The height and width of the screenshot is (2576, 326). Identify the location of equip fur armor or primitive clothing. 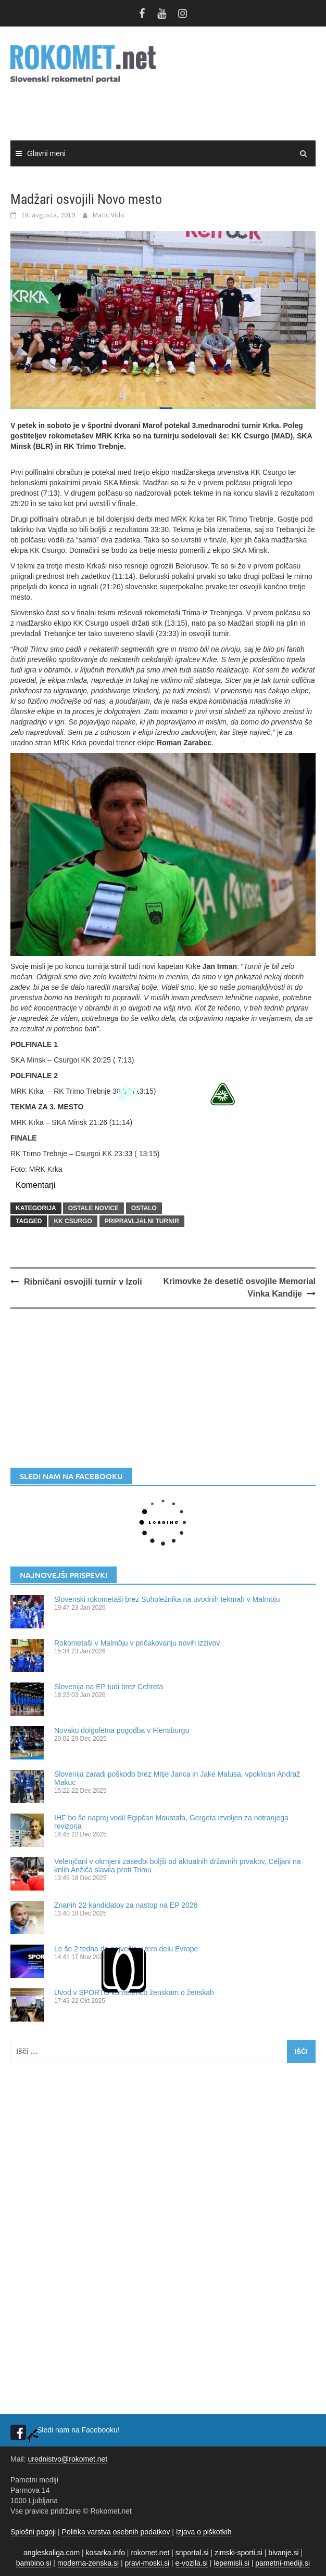
(68, 302).